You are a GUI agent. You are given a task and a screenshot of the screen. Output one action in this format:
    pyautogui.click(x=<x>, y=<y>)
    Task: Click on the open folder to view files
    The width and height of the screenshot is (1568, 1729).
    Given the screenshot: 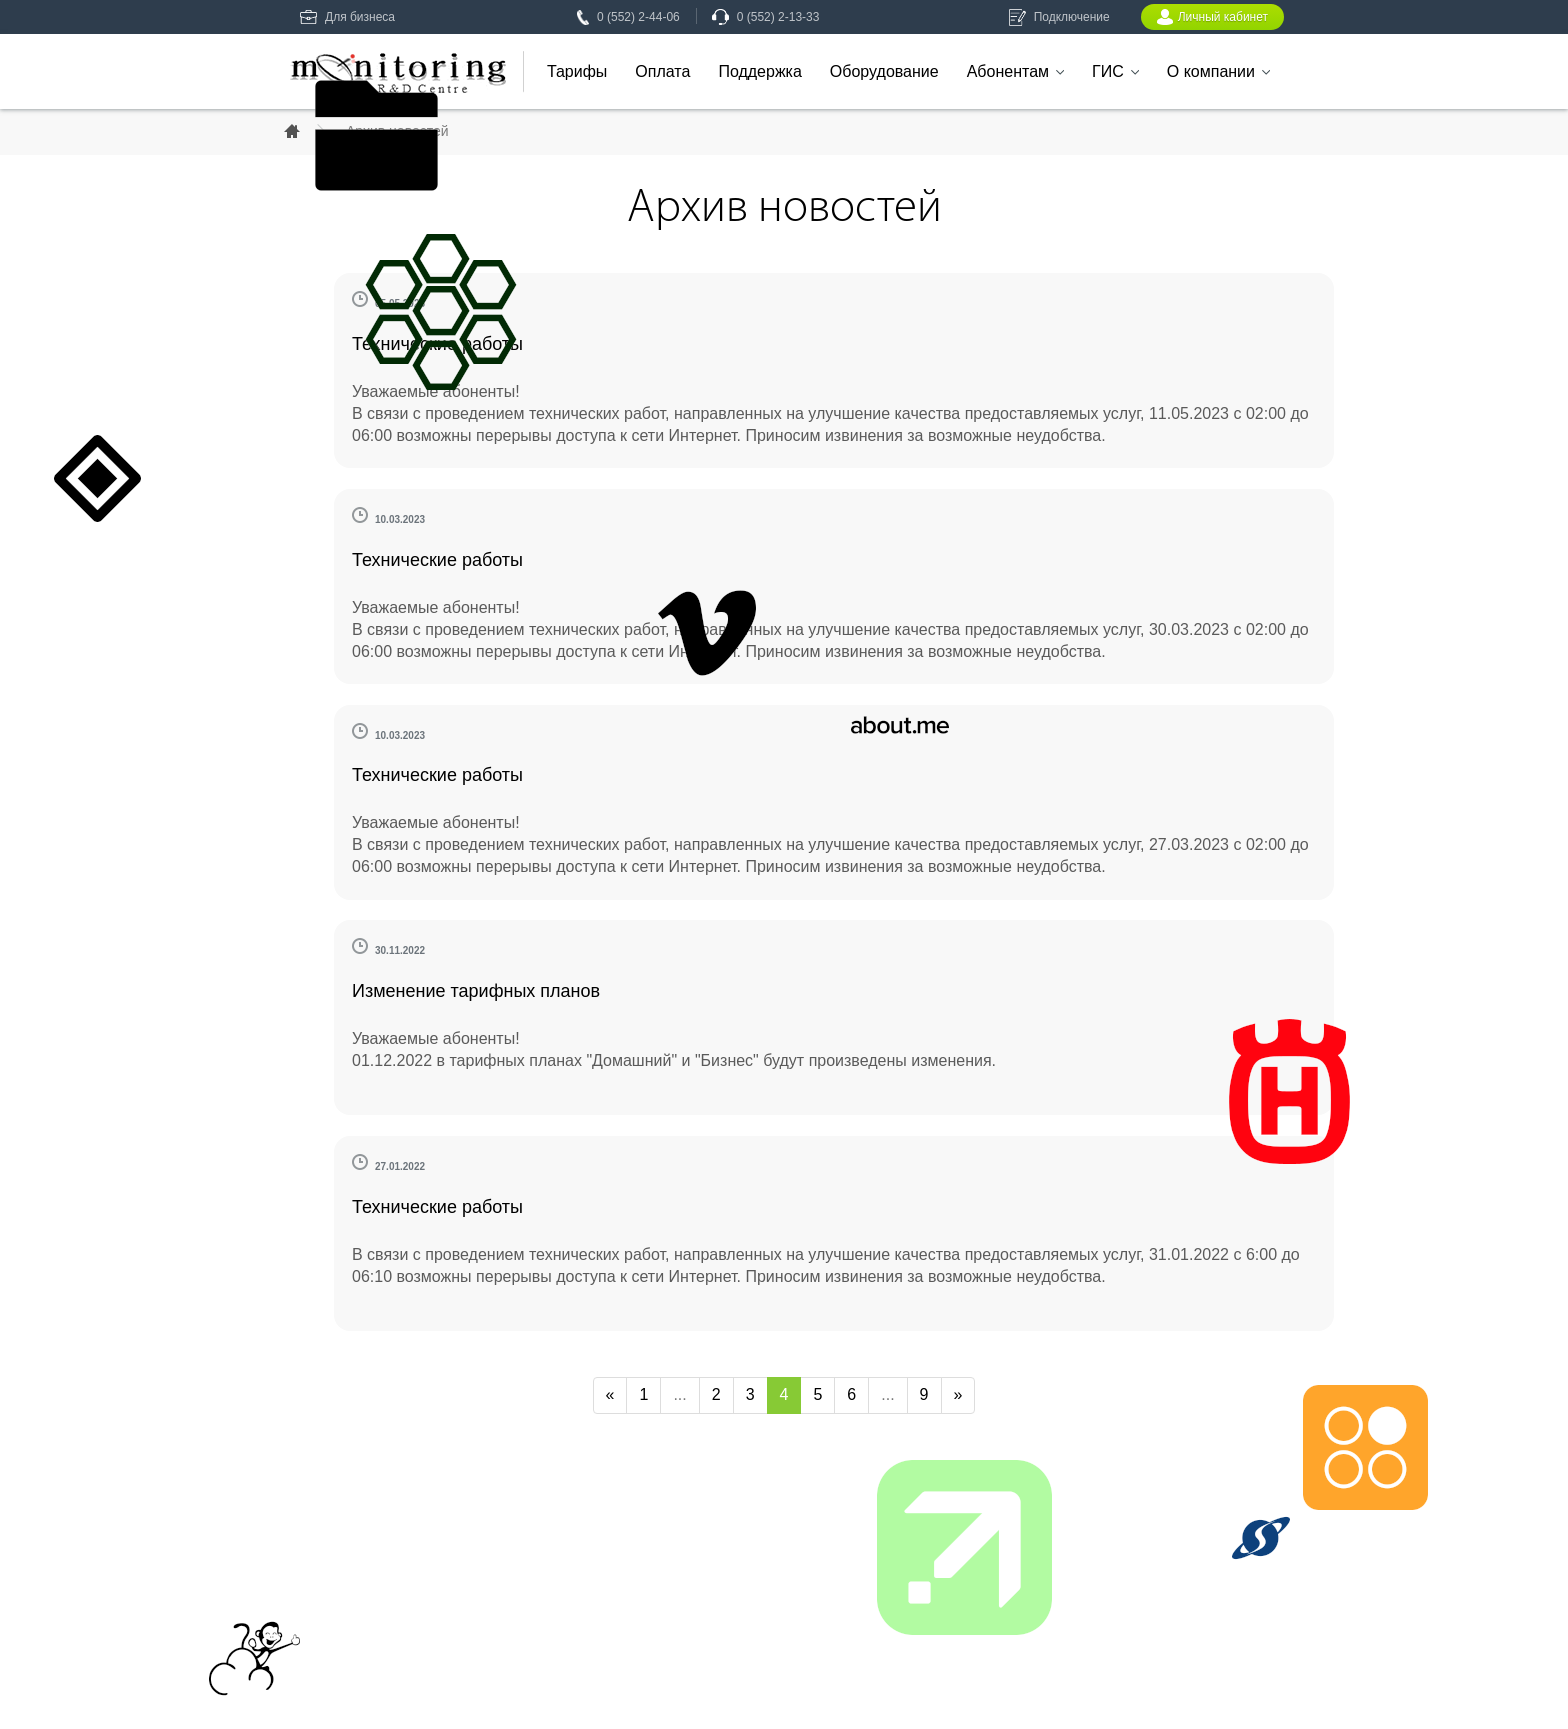 What is the action you would take?
    pyautogui.click(x=376, y=135)
    